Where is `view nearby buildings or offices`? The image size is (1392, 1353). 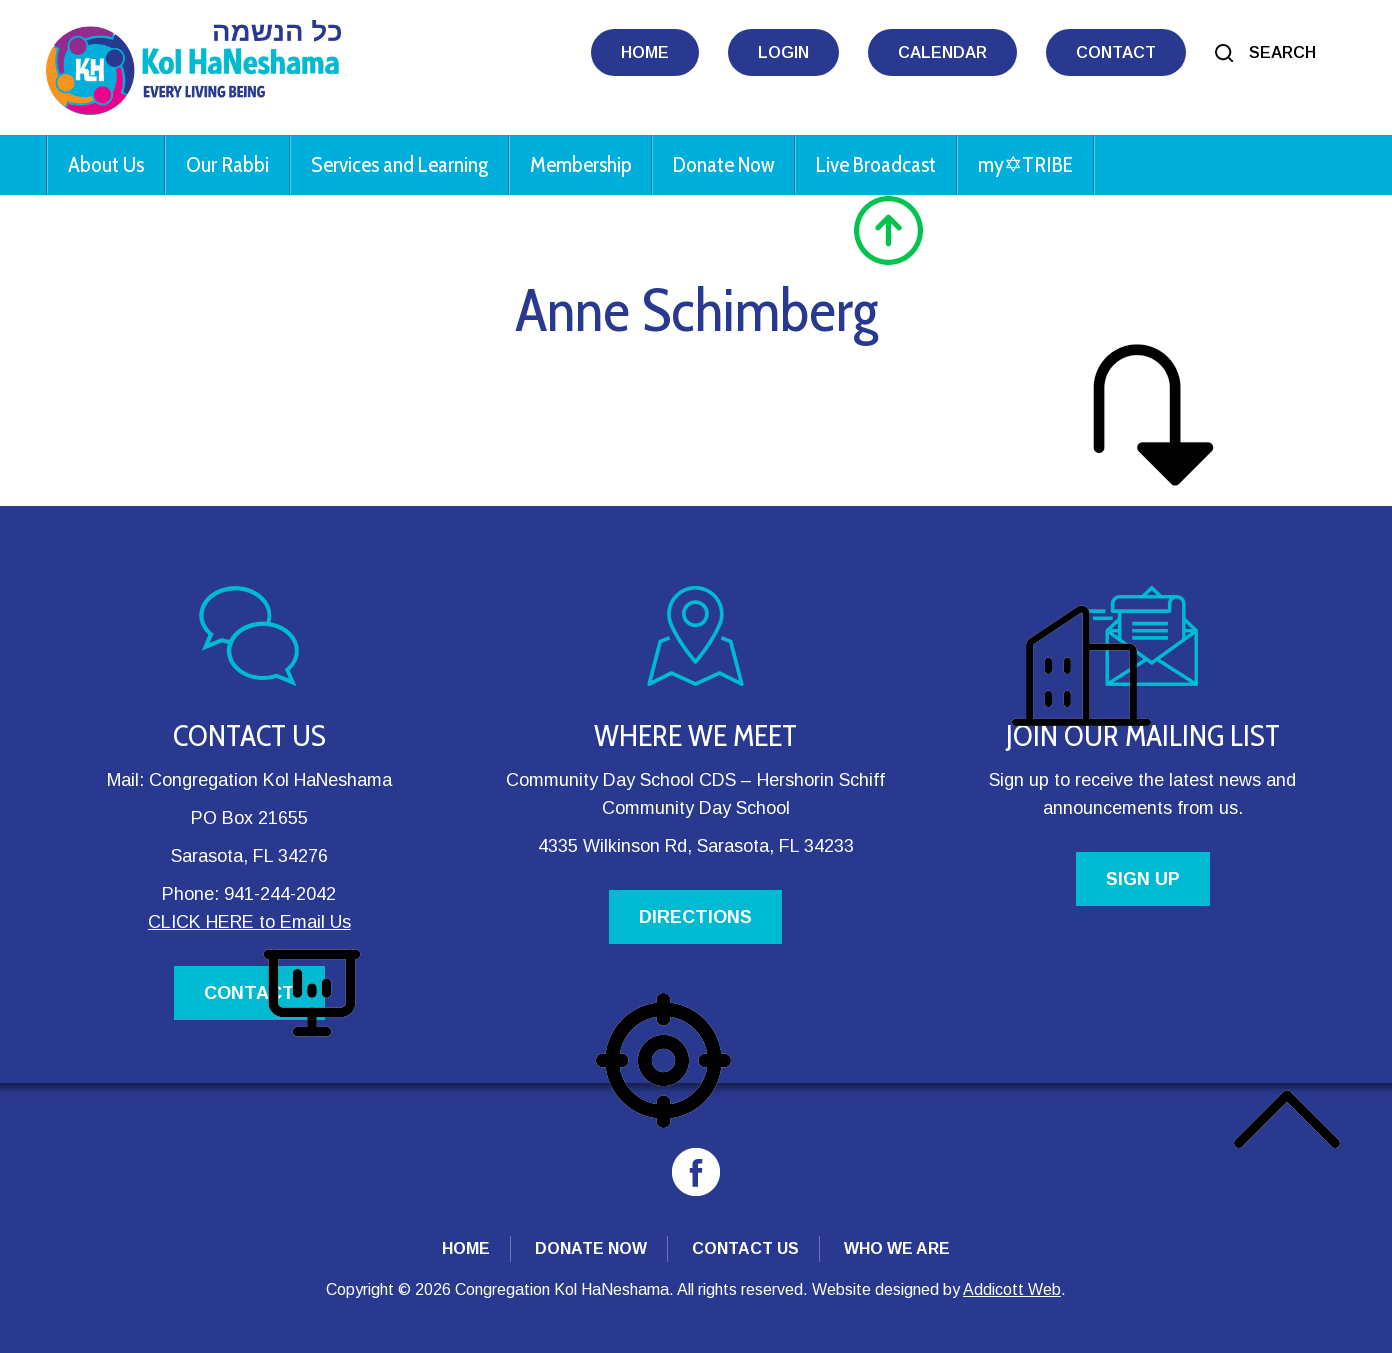
view nearby buildings or offices is located at coordinates (1081, 670).